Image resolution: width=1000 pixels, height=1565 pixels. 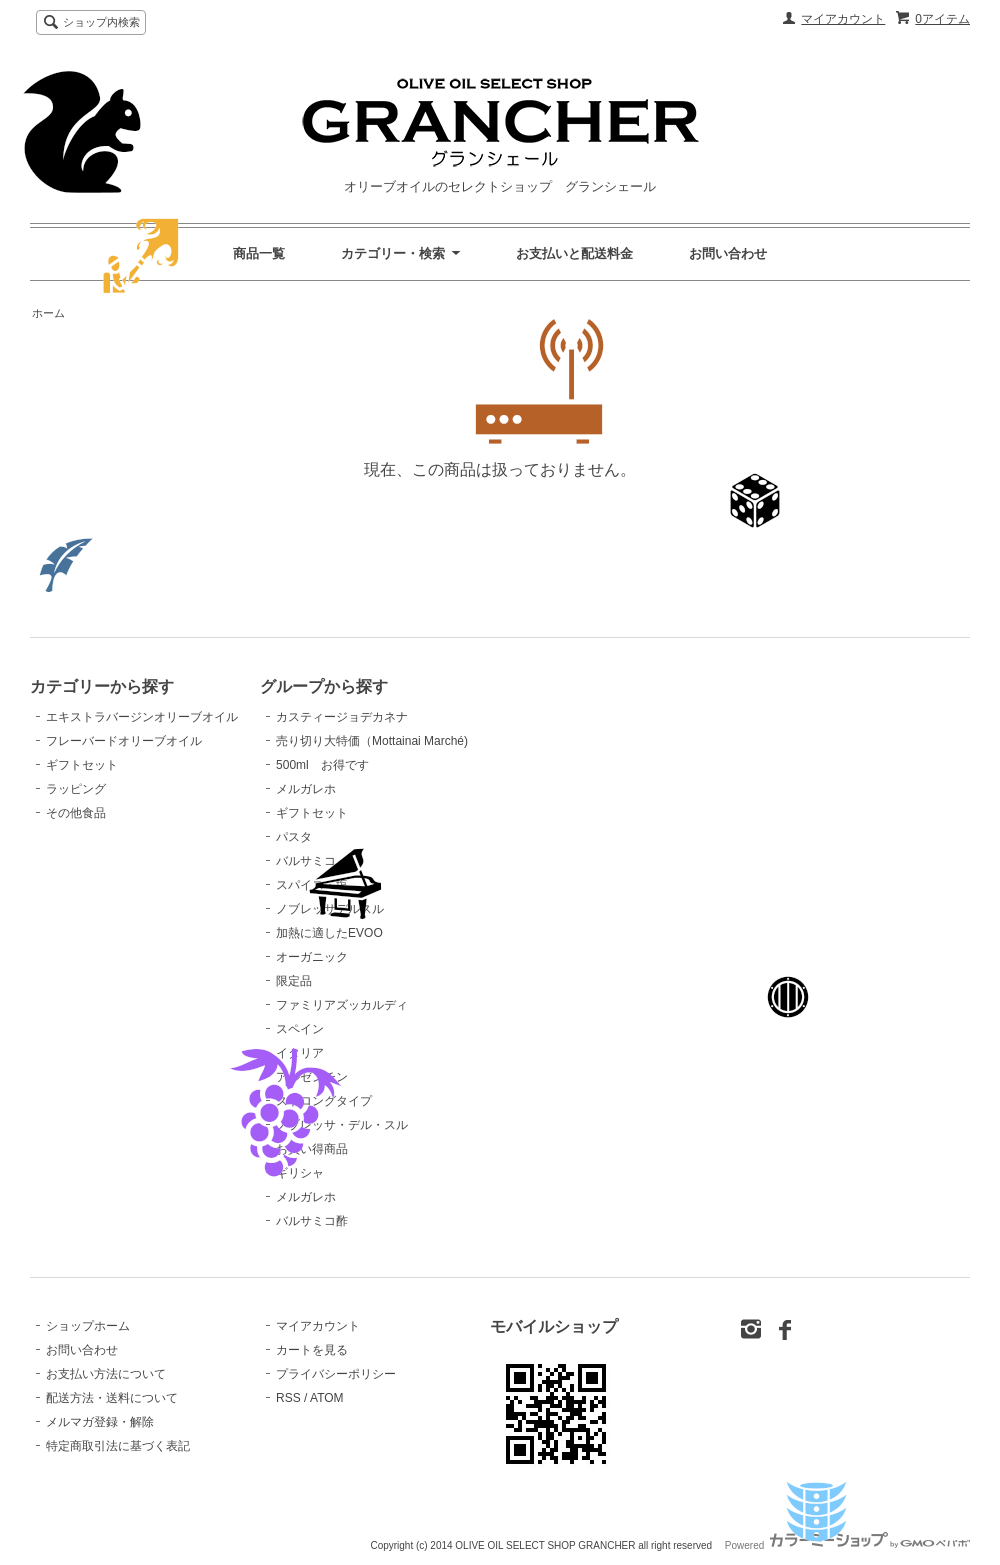 What do you see at coordinates (345, 883) in the screenshot?
I see `access piano or keyboard instrument sounds` at bounding box center [345, 883].